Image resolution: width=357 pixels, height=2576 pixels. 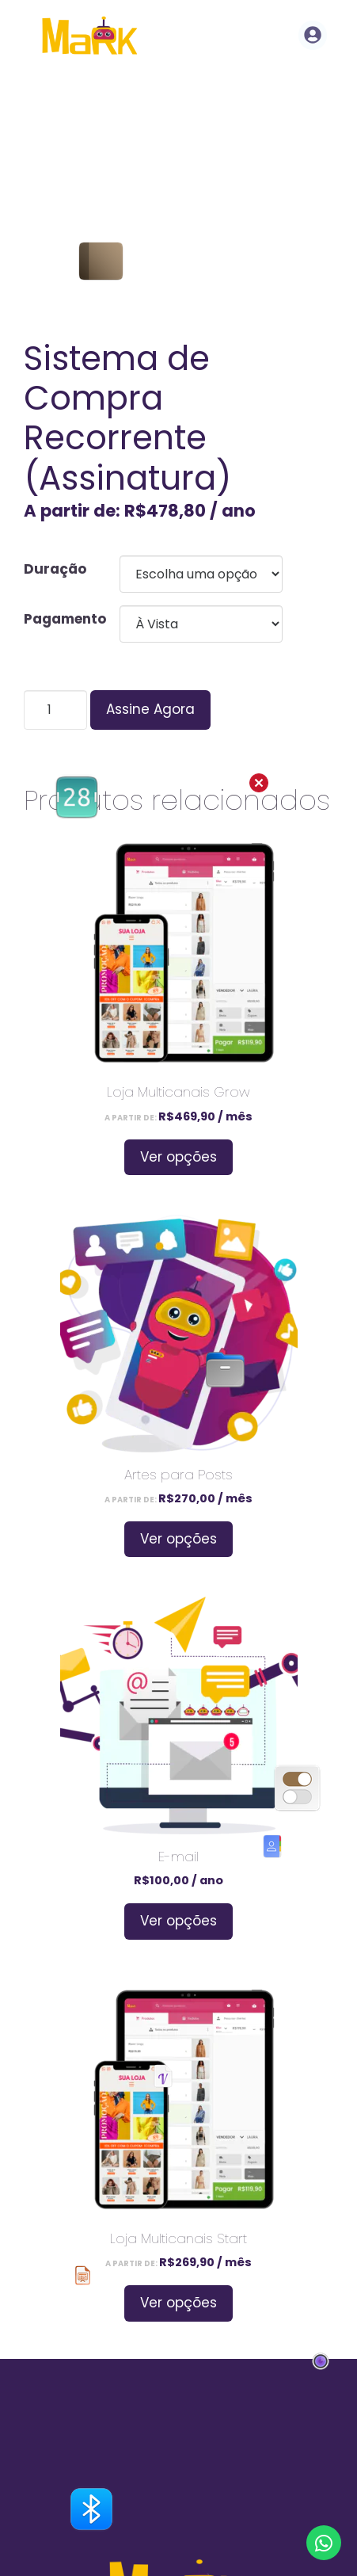 What do you see at coordinates (91, 2509) in the screenshot?
I see `open bluetooth file exchange app` at bounding box center [91, 2509].